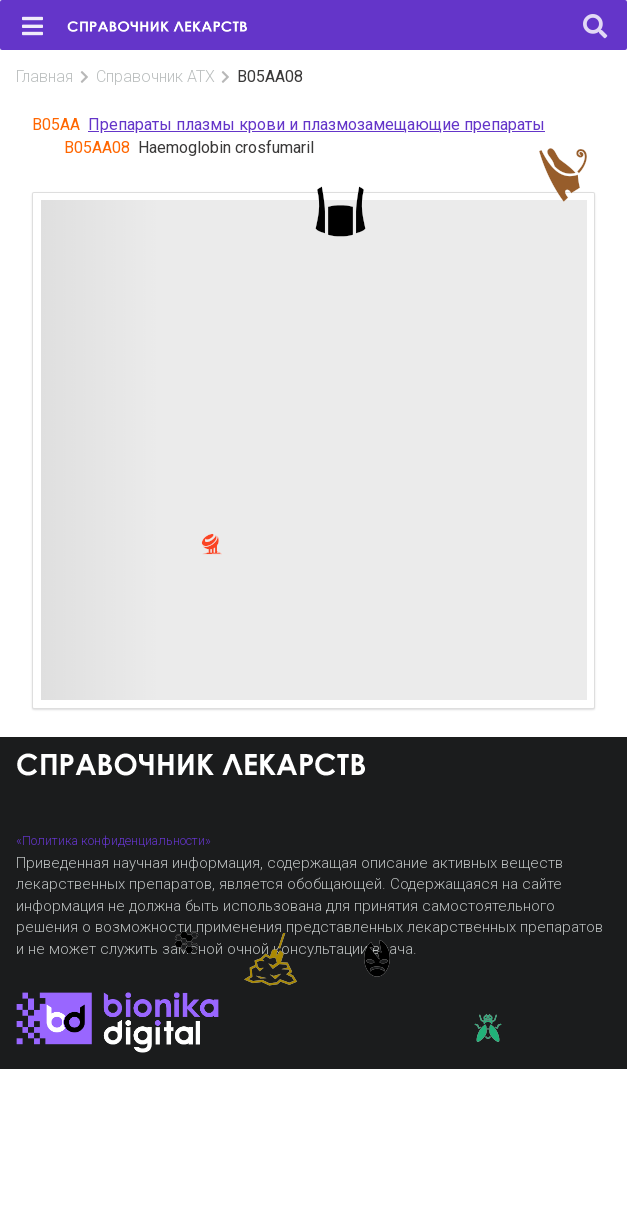 The height and width of the screenshot is (1217, 627). What do you see at coordinates (186, 941) in the screenshot?
I see `access hexagonal grid or tile-based game mode` at bounding box center [186, 941].